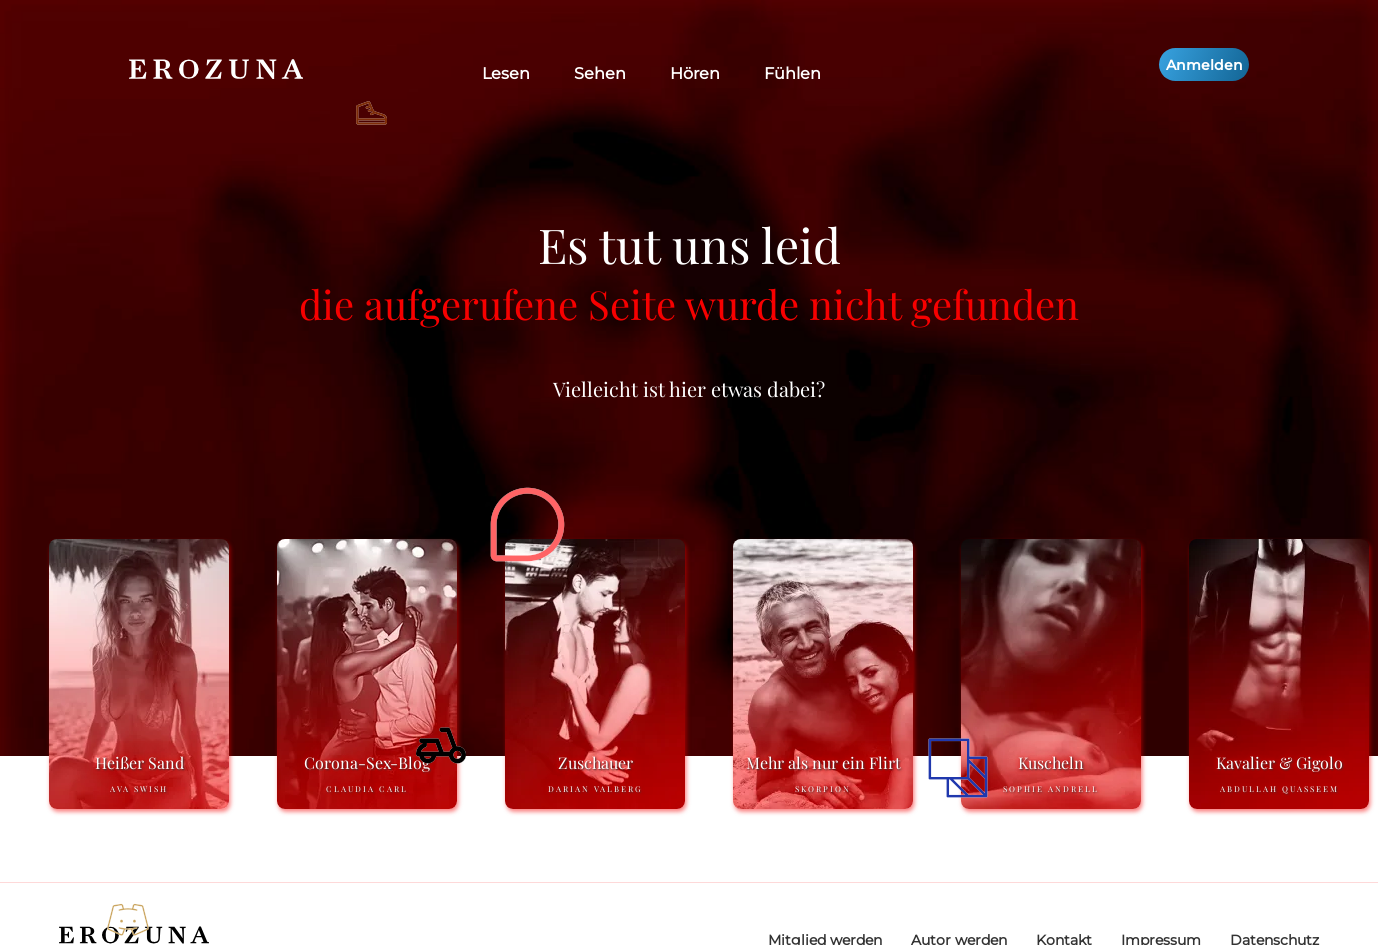 This screenshot has width=1378, height=945. What do you see at coordinates (441, 747) in the screenshot?
I see `select moped or scooter delivery option` at bounding box center [441, 747].